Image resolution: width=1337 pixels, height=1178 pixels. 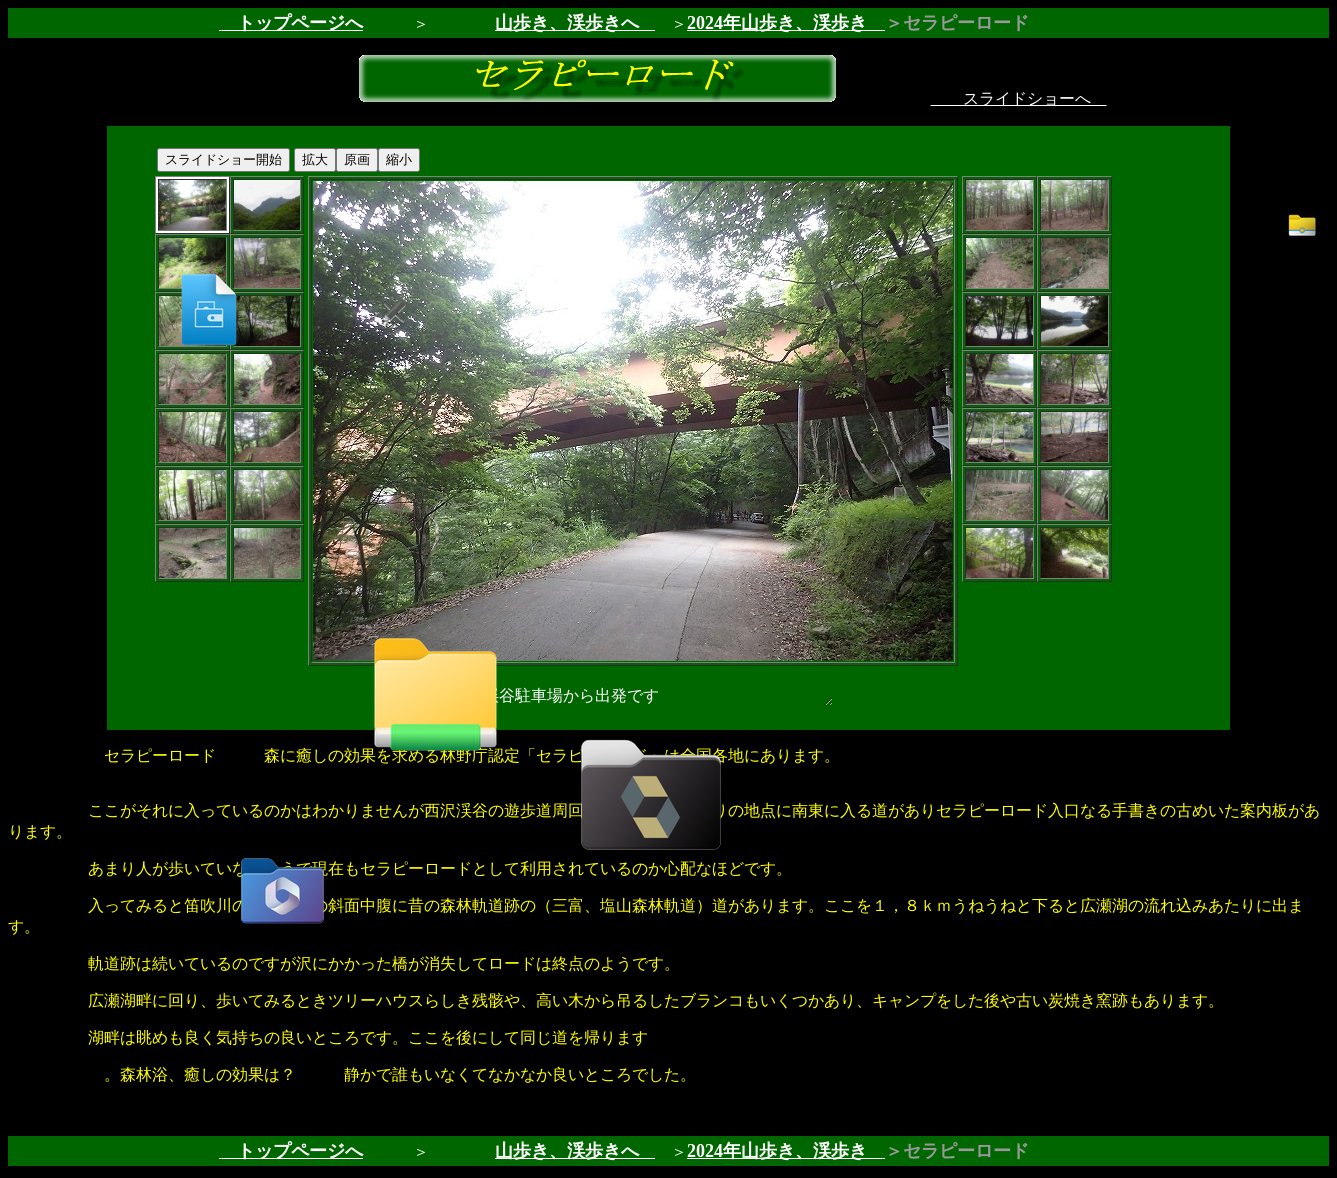 What do you see at coordinates (282, 893) in the screenshot?
I see `open Microsoft 365 files folder` at bounding box center [282, 893].